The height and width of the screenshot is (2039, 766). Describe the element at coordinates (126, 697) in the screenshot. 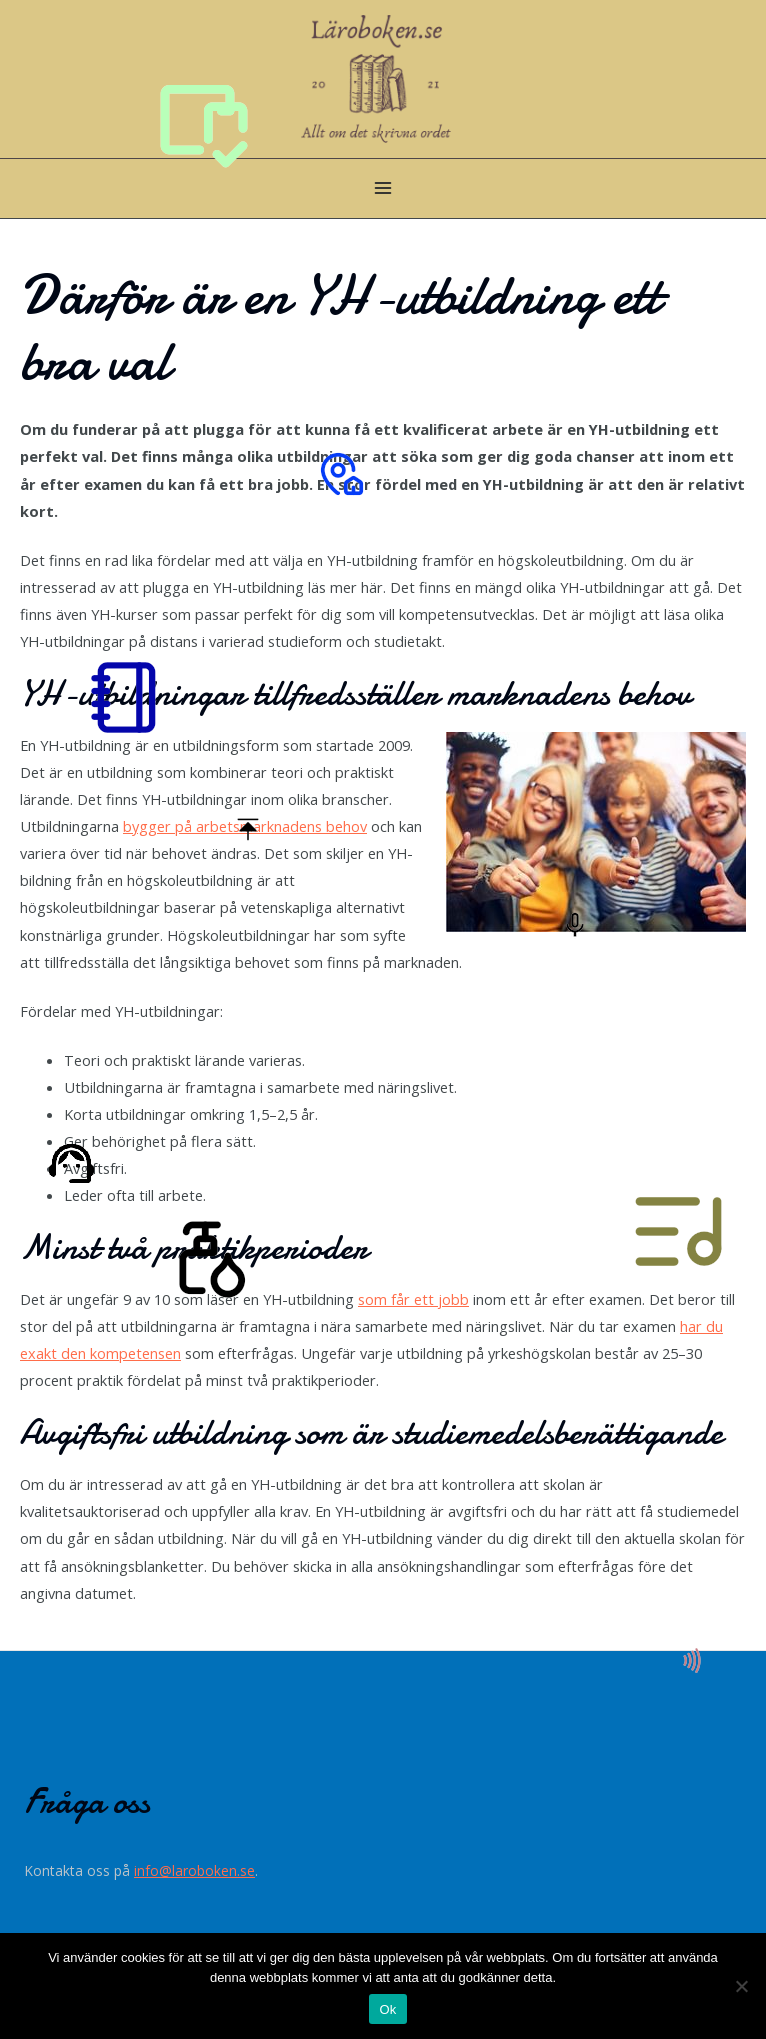

I see `open your notebook` at that location.